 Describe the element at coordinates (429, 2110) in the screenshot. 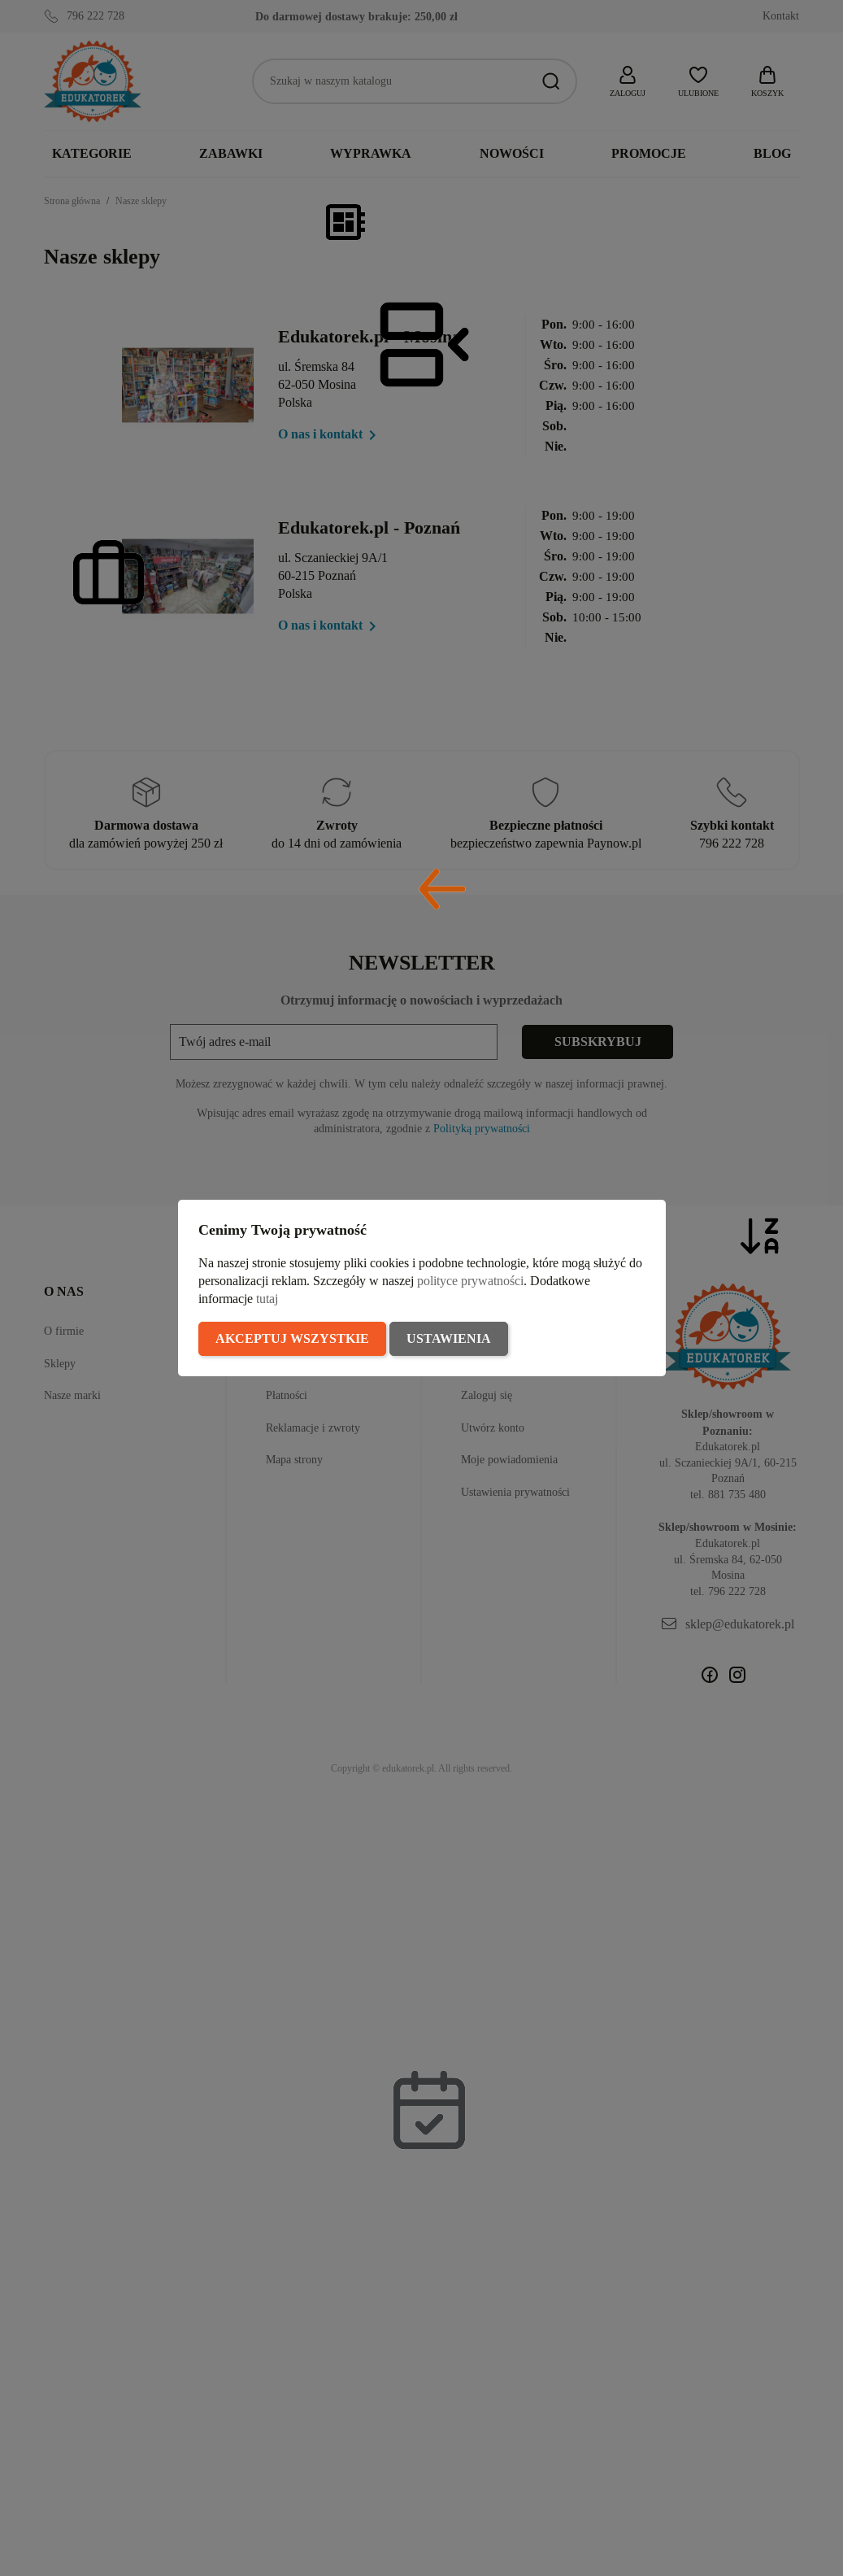

I see `confirm or complete a scheduled event` at that location.